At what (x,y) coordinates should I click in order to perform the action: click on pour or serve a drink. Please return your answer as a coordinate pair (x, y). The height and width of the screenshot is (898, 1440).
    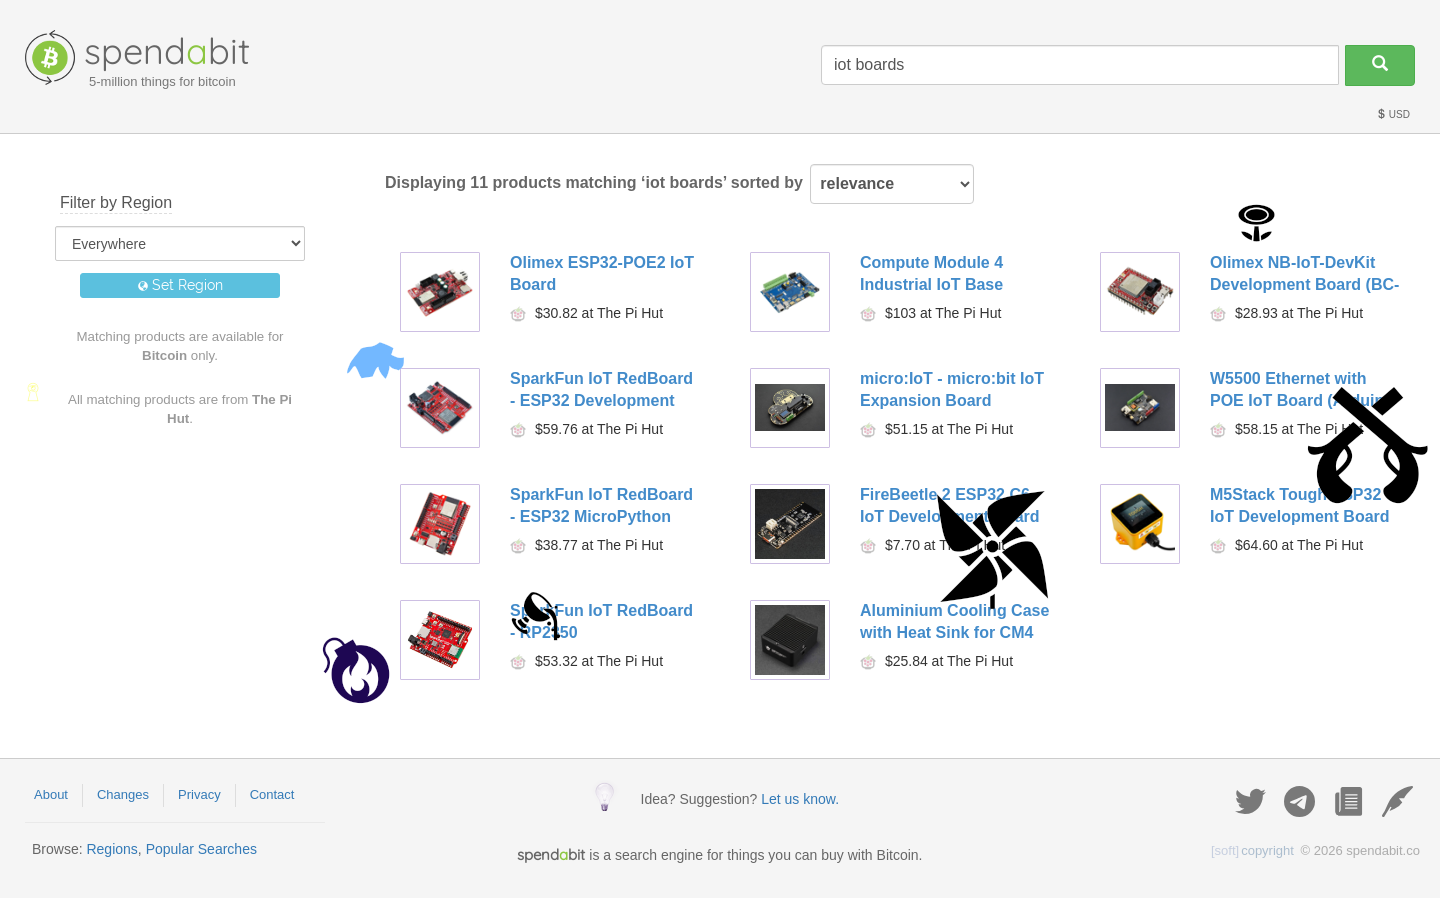
    Looking at the image, I should click on (536, 616).